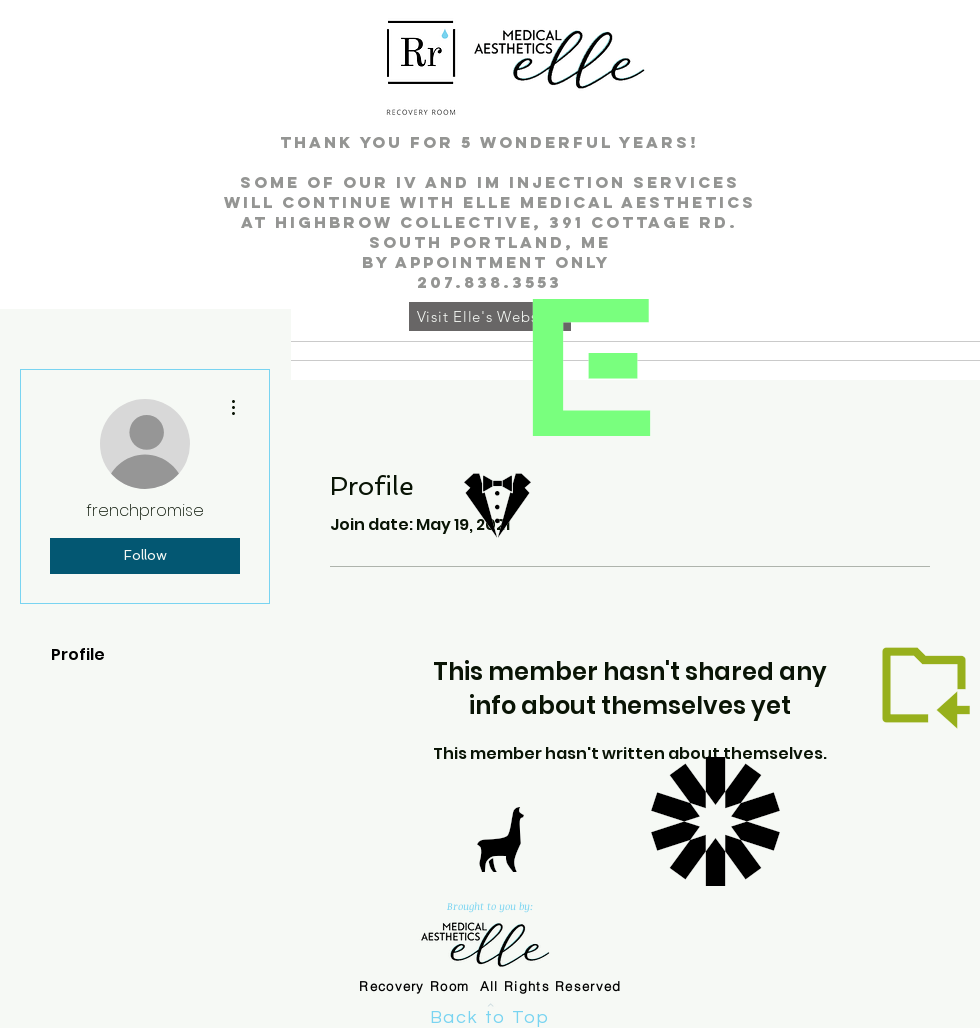 This screenshot has width=980, height=1028. What do you see at coordinates (497, 505) in the screenshot?
I see `stylelint CSS linting tool logo` at bounding box center [497, 505].